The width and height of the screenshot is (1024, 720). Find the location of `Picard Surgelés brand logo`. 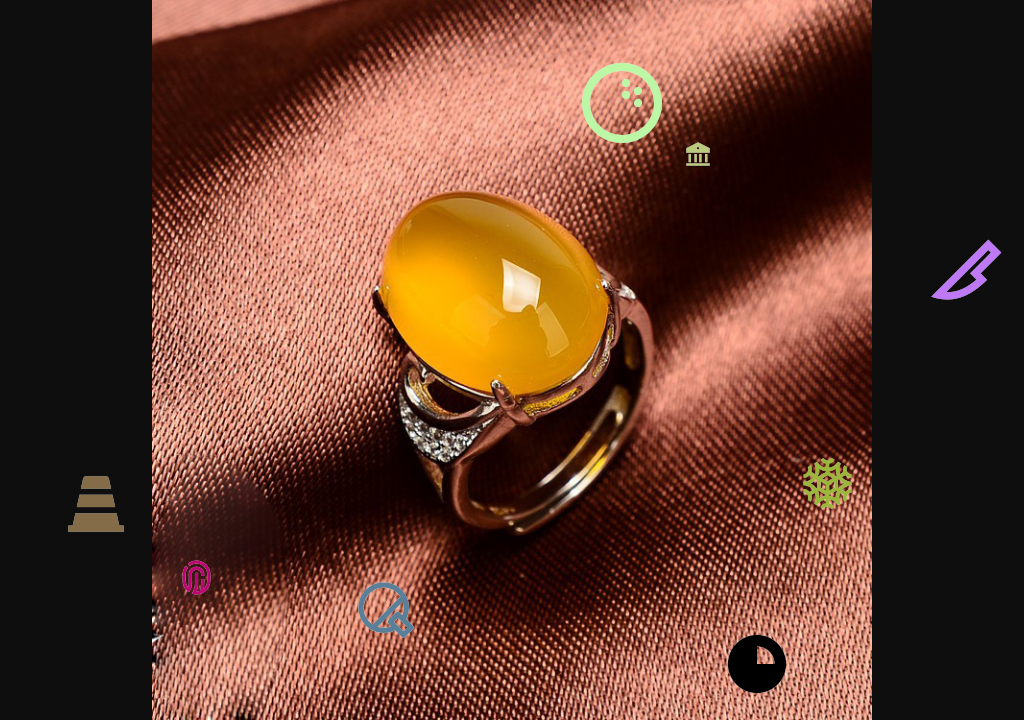

Picard Surgelés brand logo is located at coordinates (827, 483).